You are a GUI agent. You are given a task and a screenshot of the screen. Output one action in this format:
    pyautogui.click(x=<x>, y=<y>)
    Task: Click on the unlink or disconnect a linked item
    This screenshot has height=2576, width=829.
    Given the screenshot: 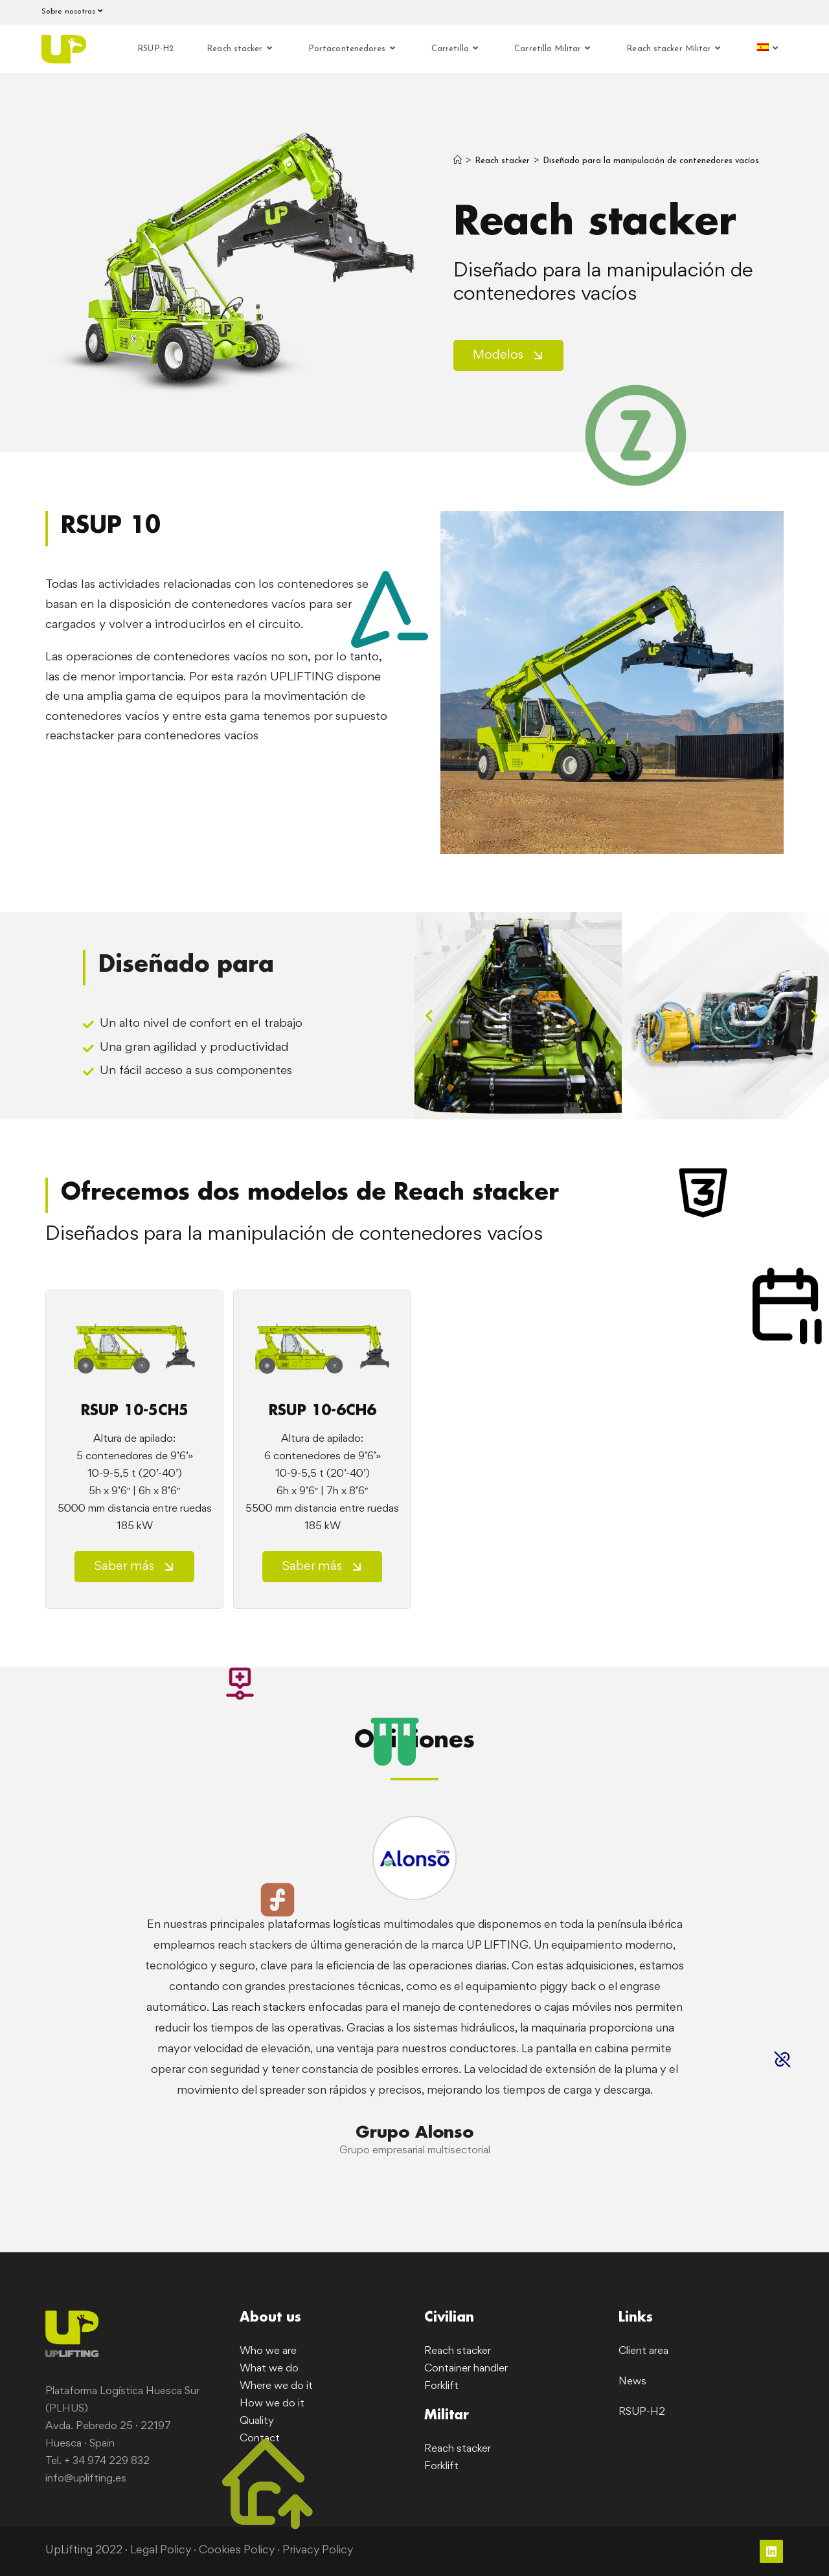 What is the action you would take?
    pyautogui.click(x=782, y=2059)
    